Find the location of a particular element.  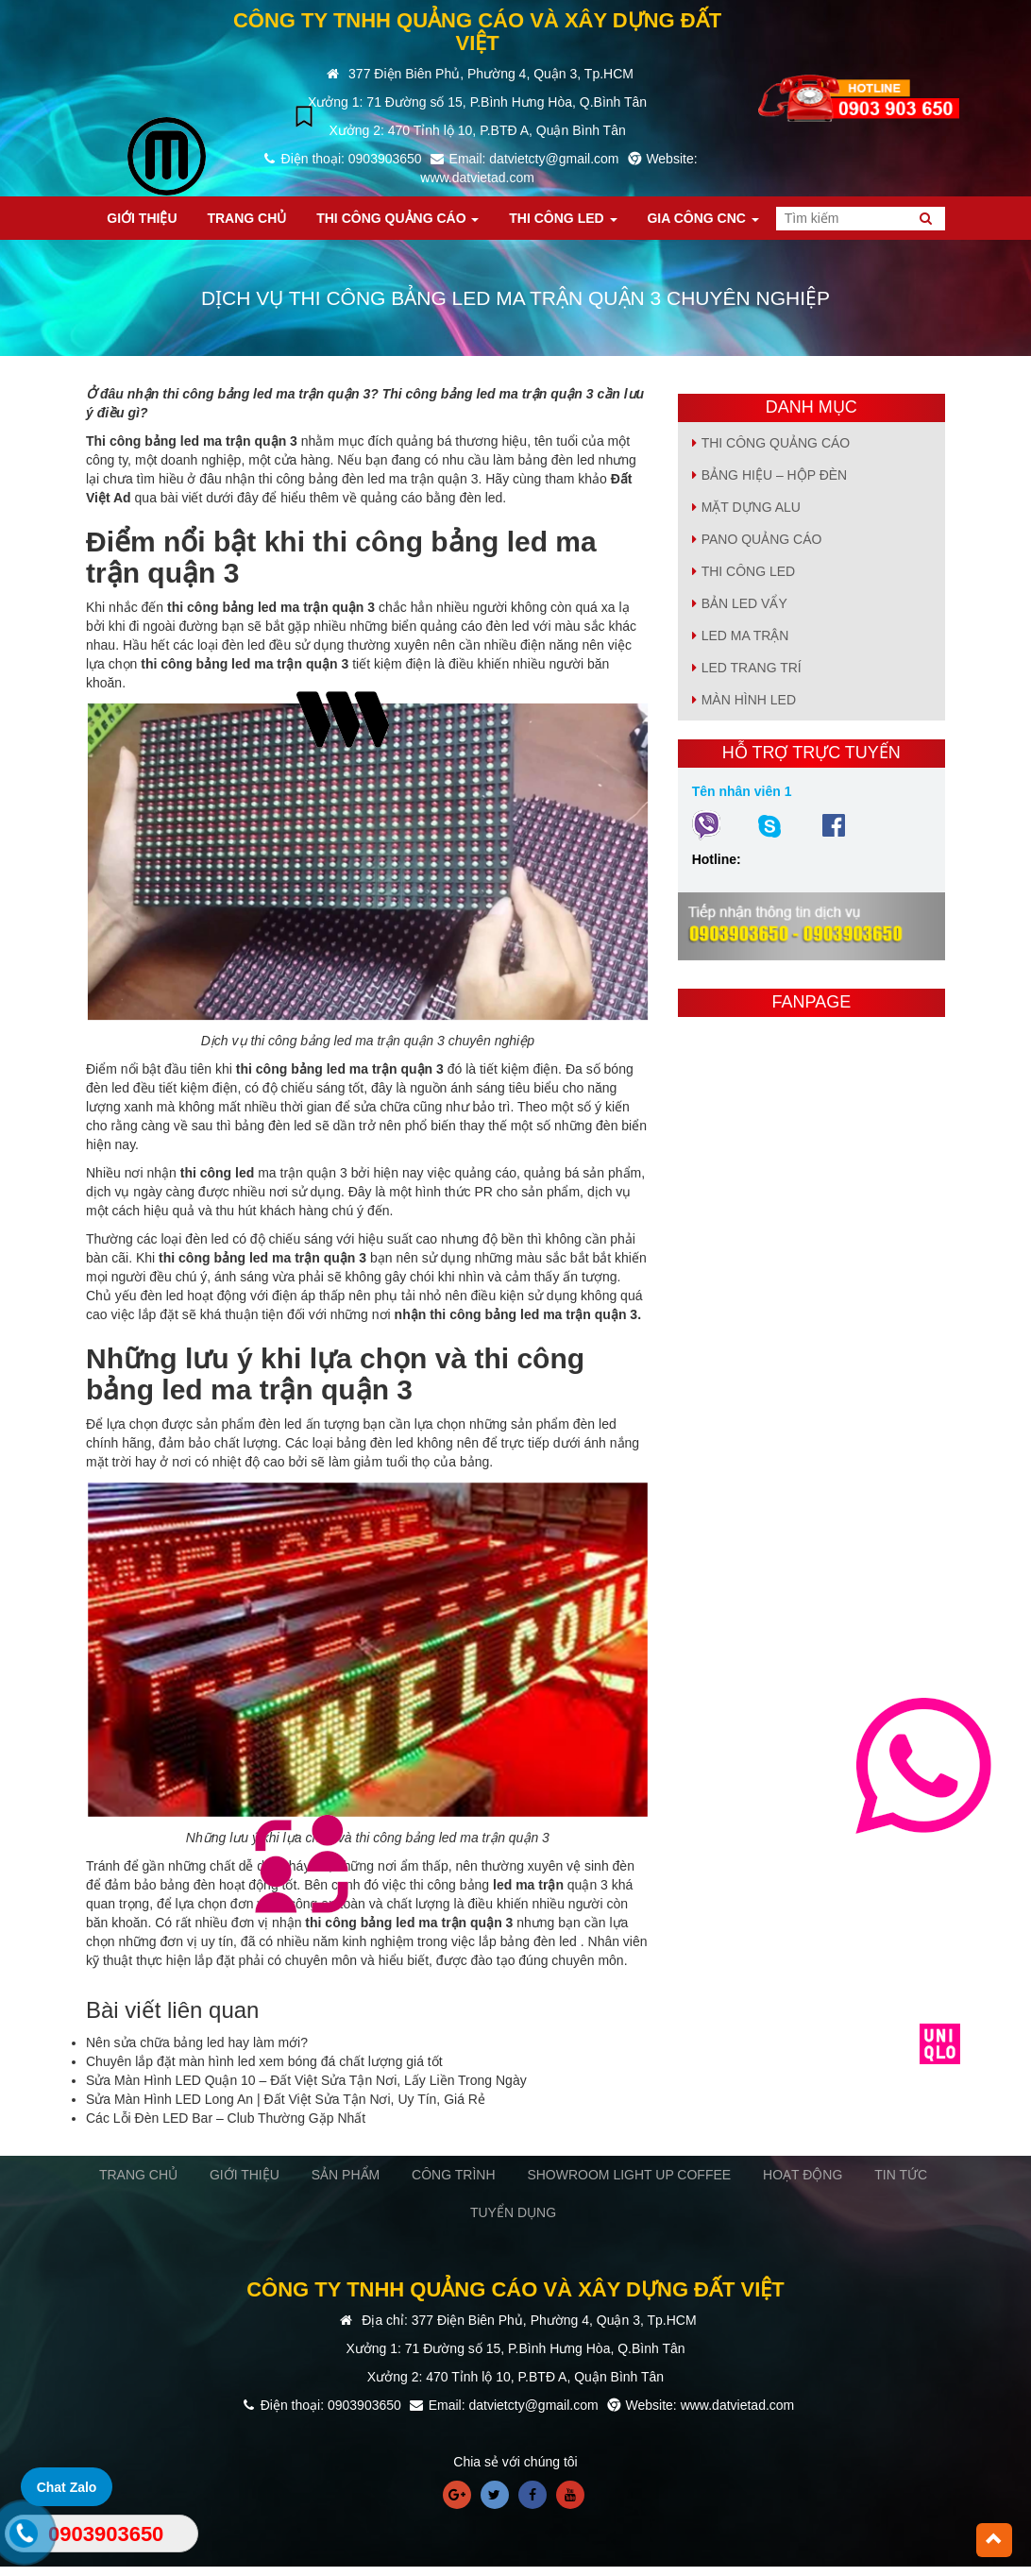

peer-to-peer transfer or payment is located at coordinates (301, 1866).